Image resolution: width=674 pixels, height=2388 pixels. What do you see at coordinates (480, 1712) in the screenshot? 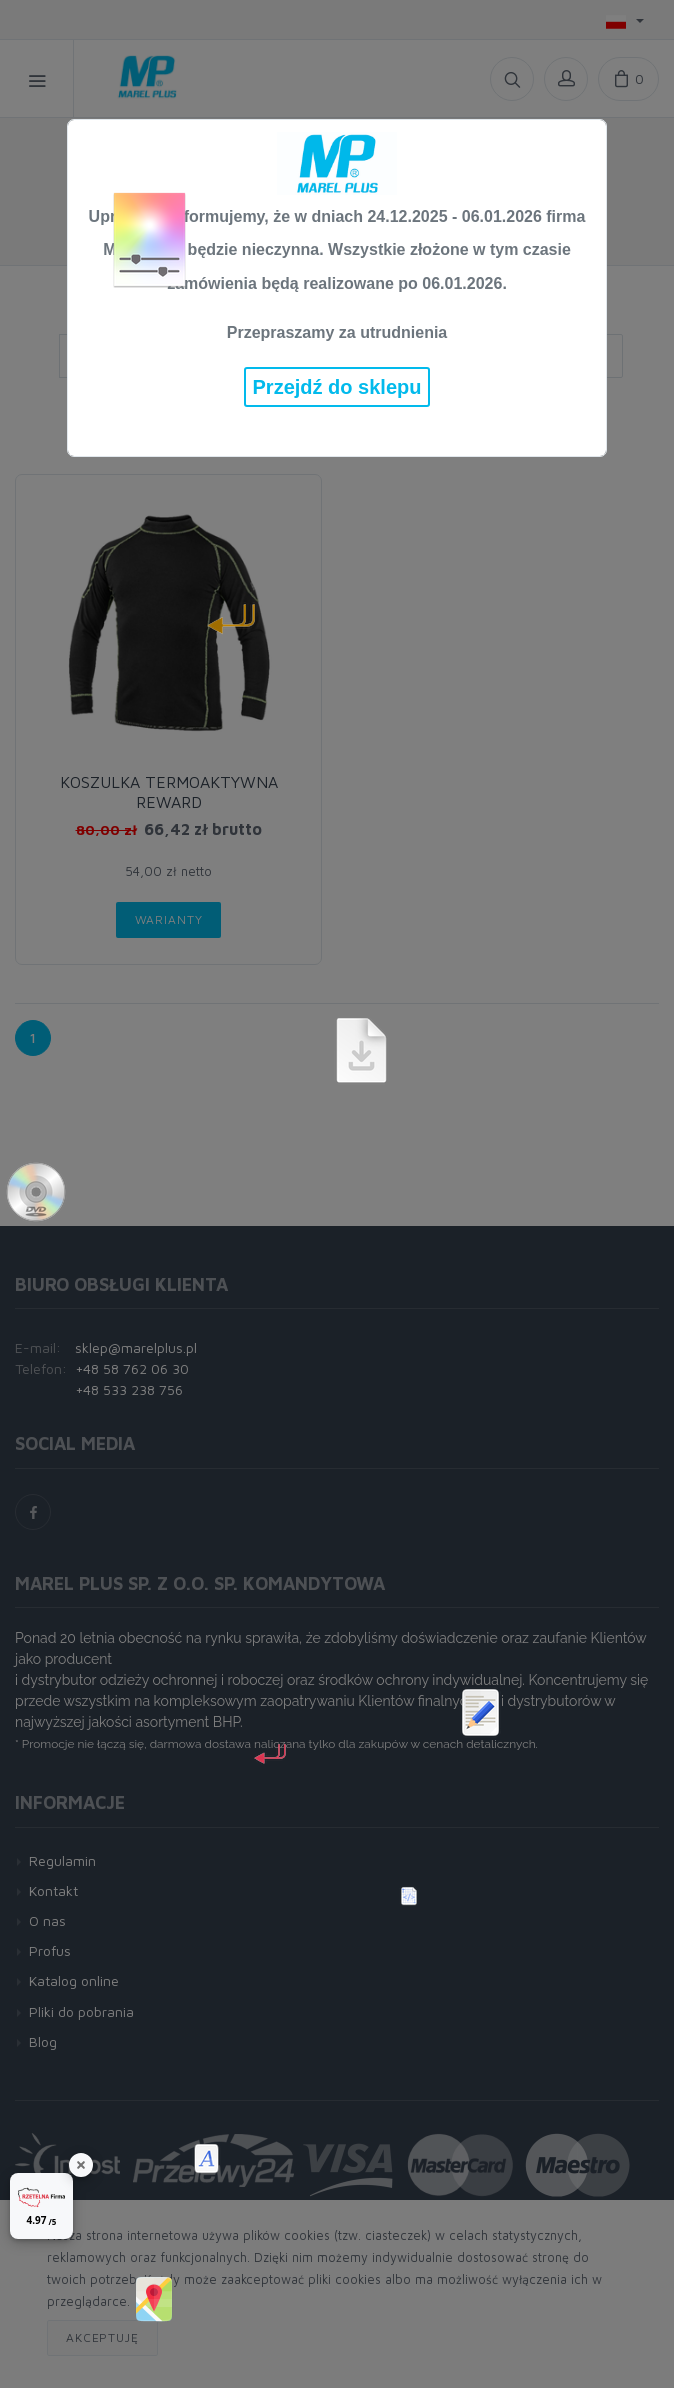
I see `open the software learning or tutorial app` at bounding box center [480, 1712].